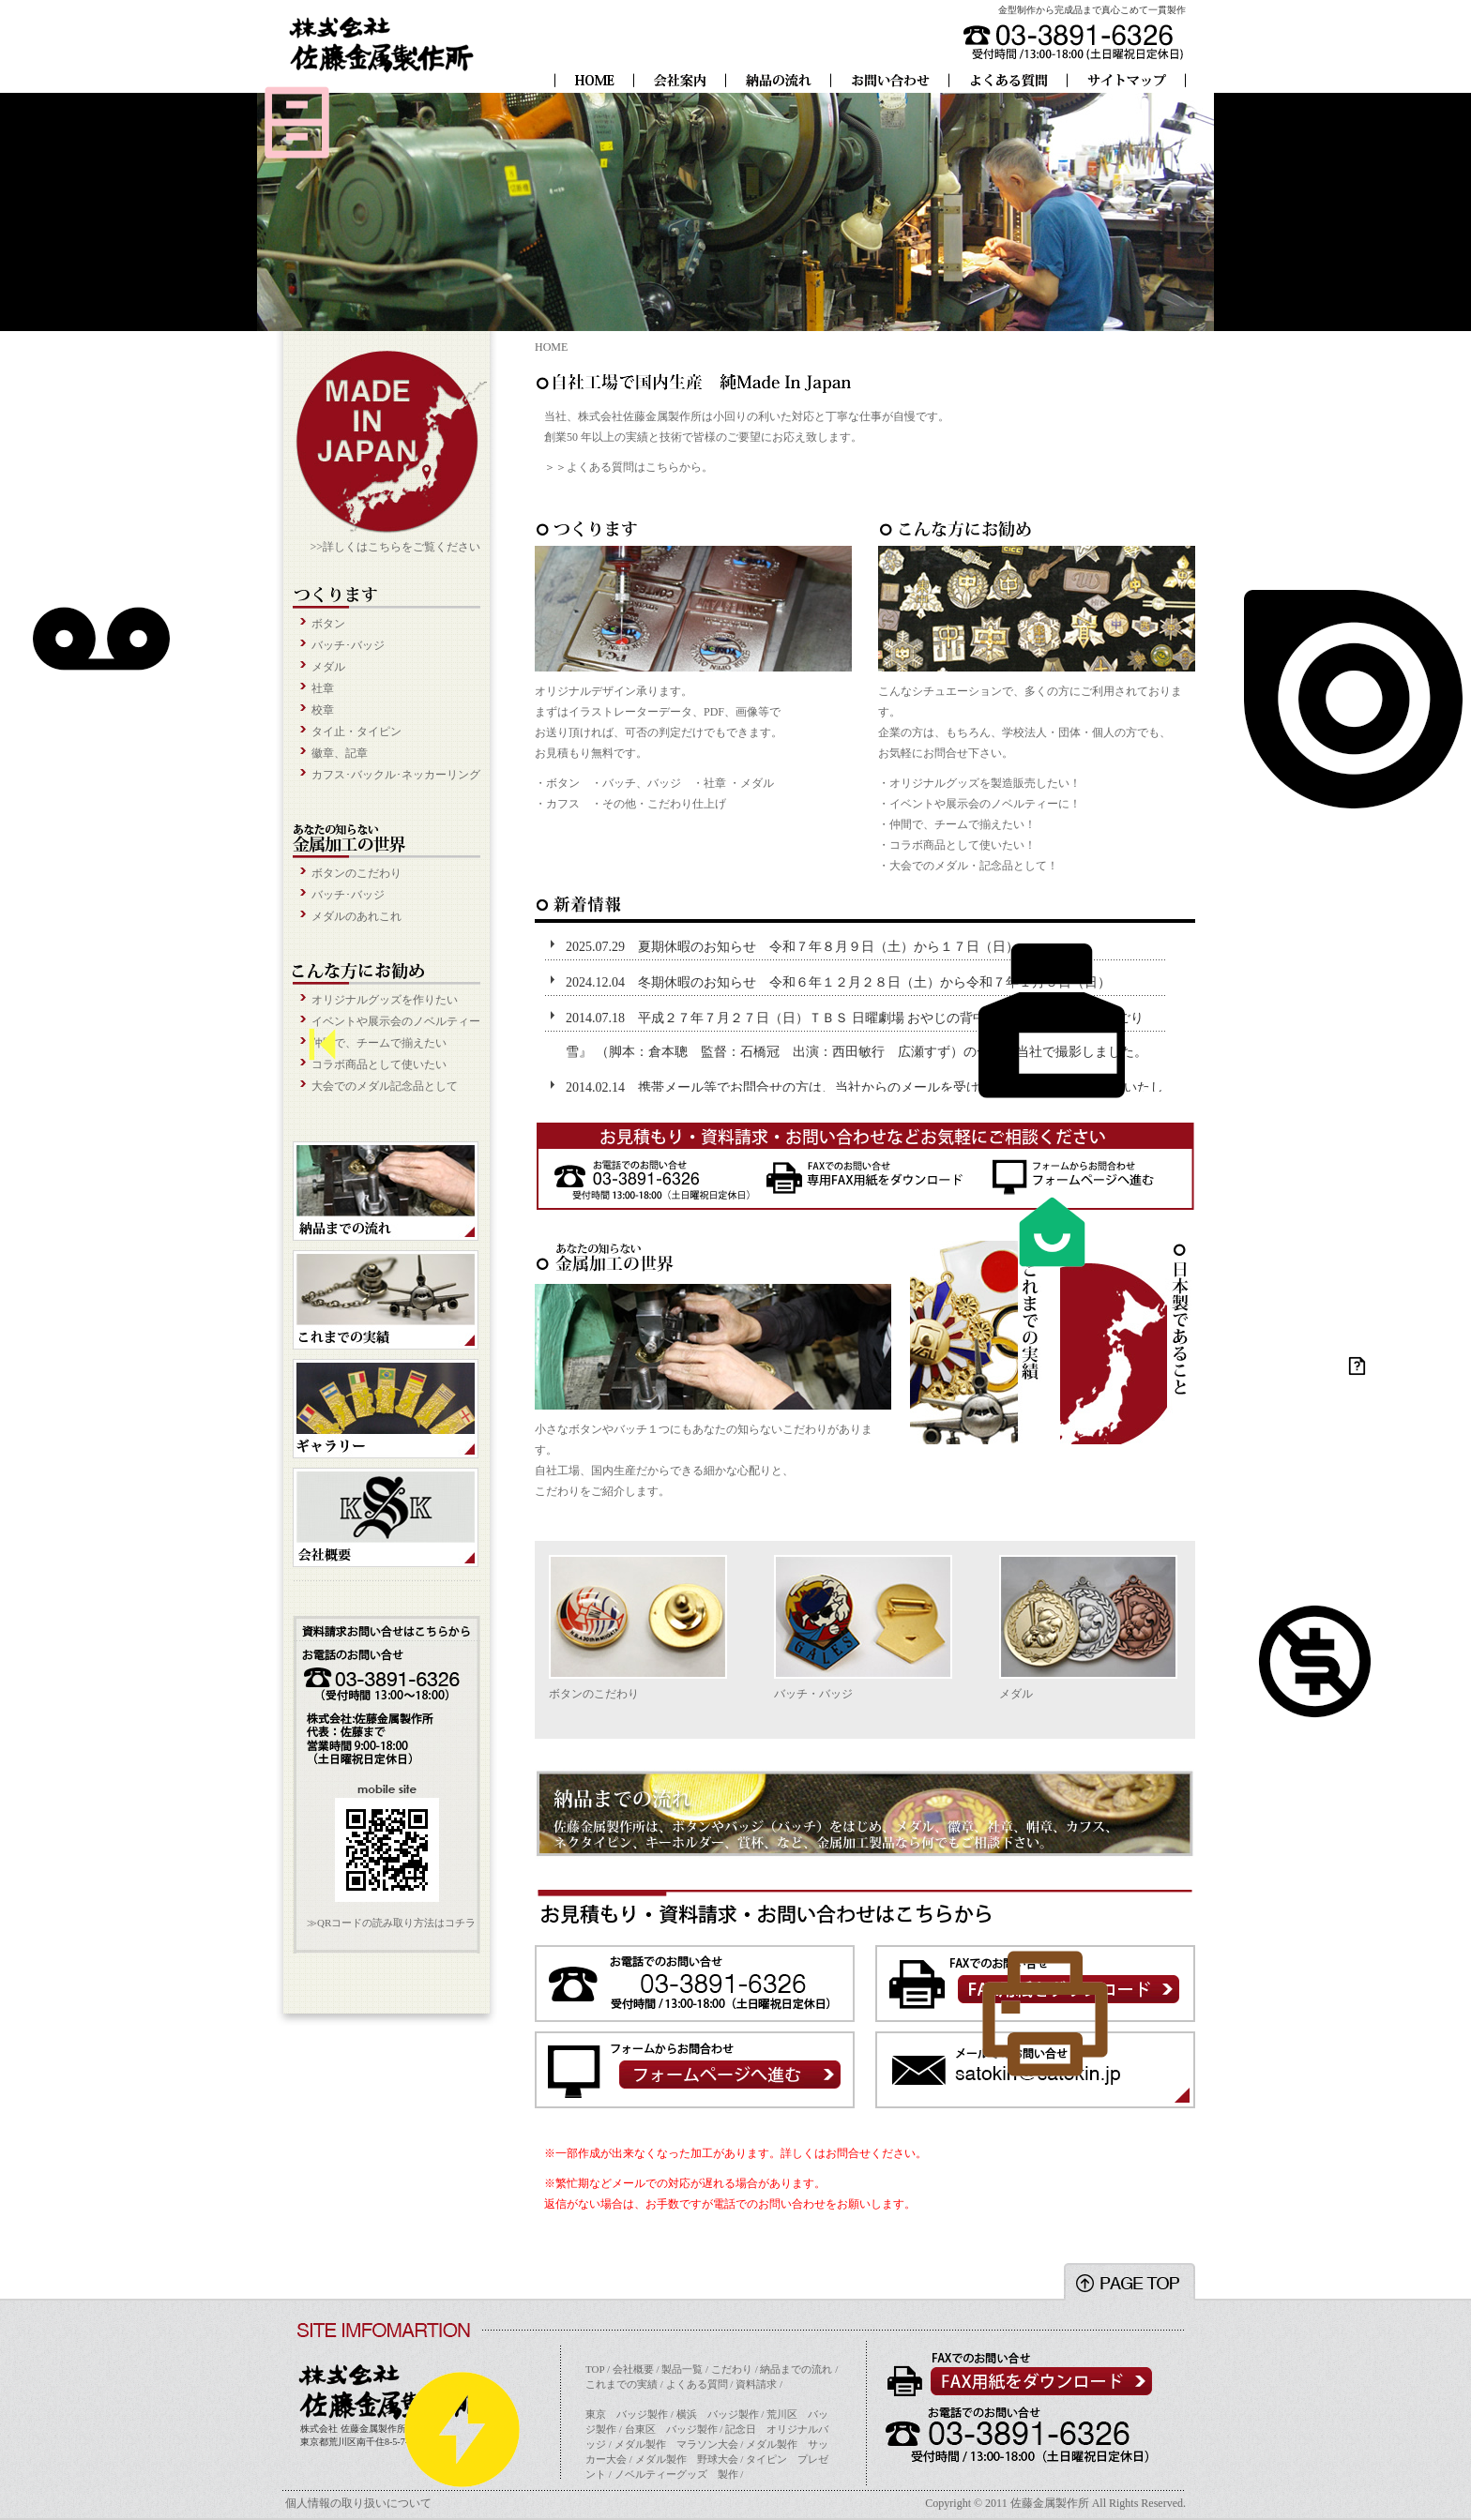 The width and height of the screenshot is (1471, 2520). What do you see at coordinates (101, 641) in the screenshot?
I see `access voicemail messages` at bounding box center [101, 641].